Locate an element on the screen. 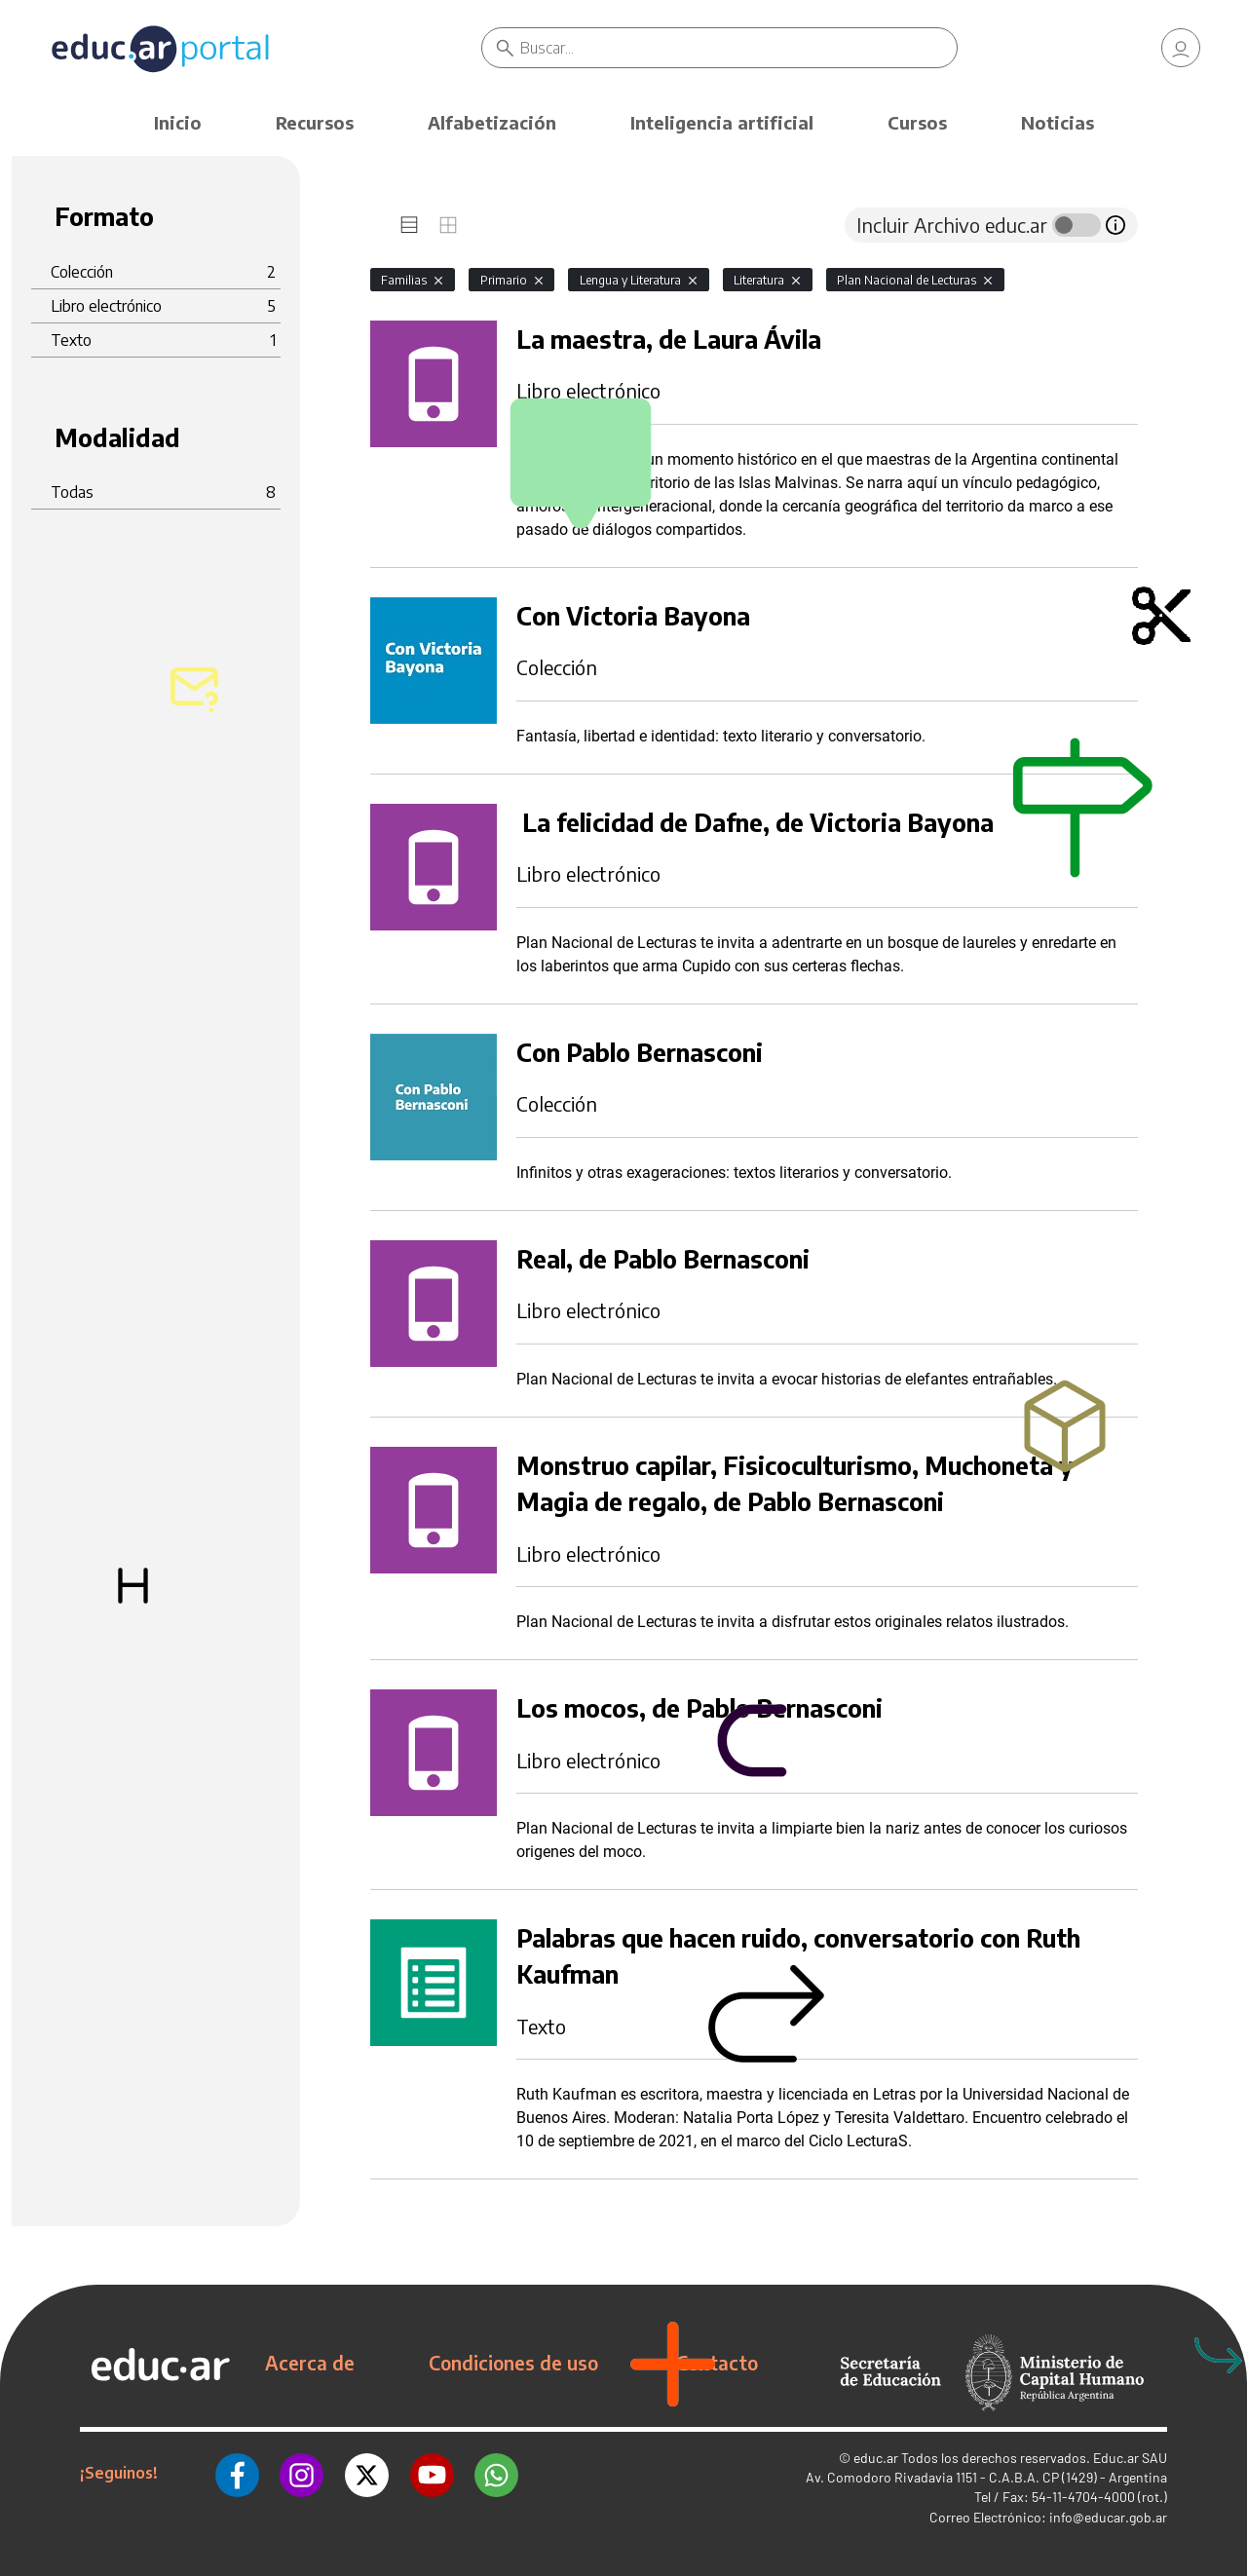  reply to a message is located at coordinates (1218, 2355).